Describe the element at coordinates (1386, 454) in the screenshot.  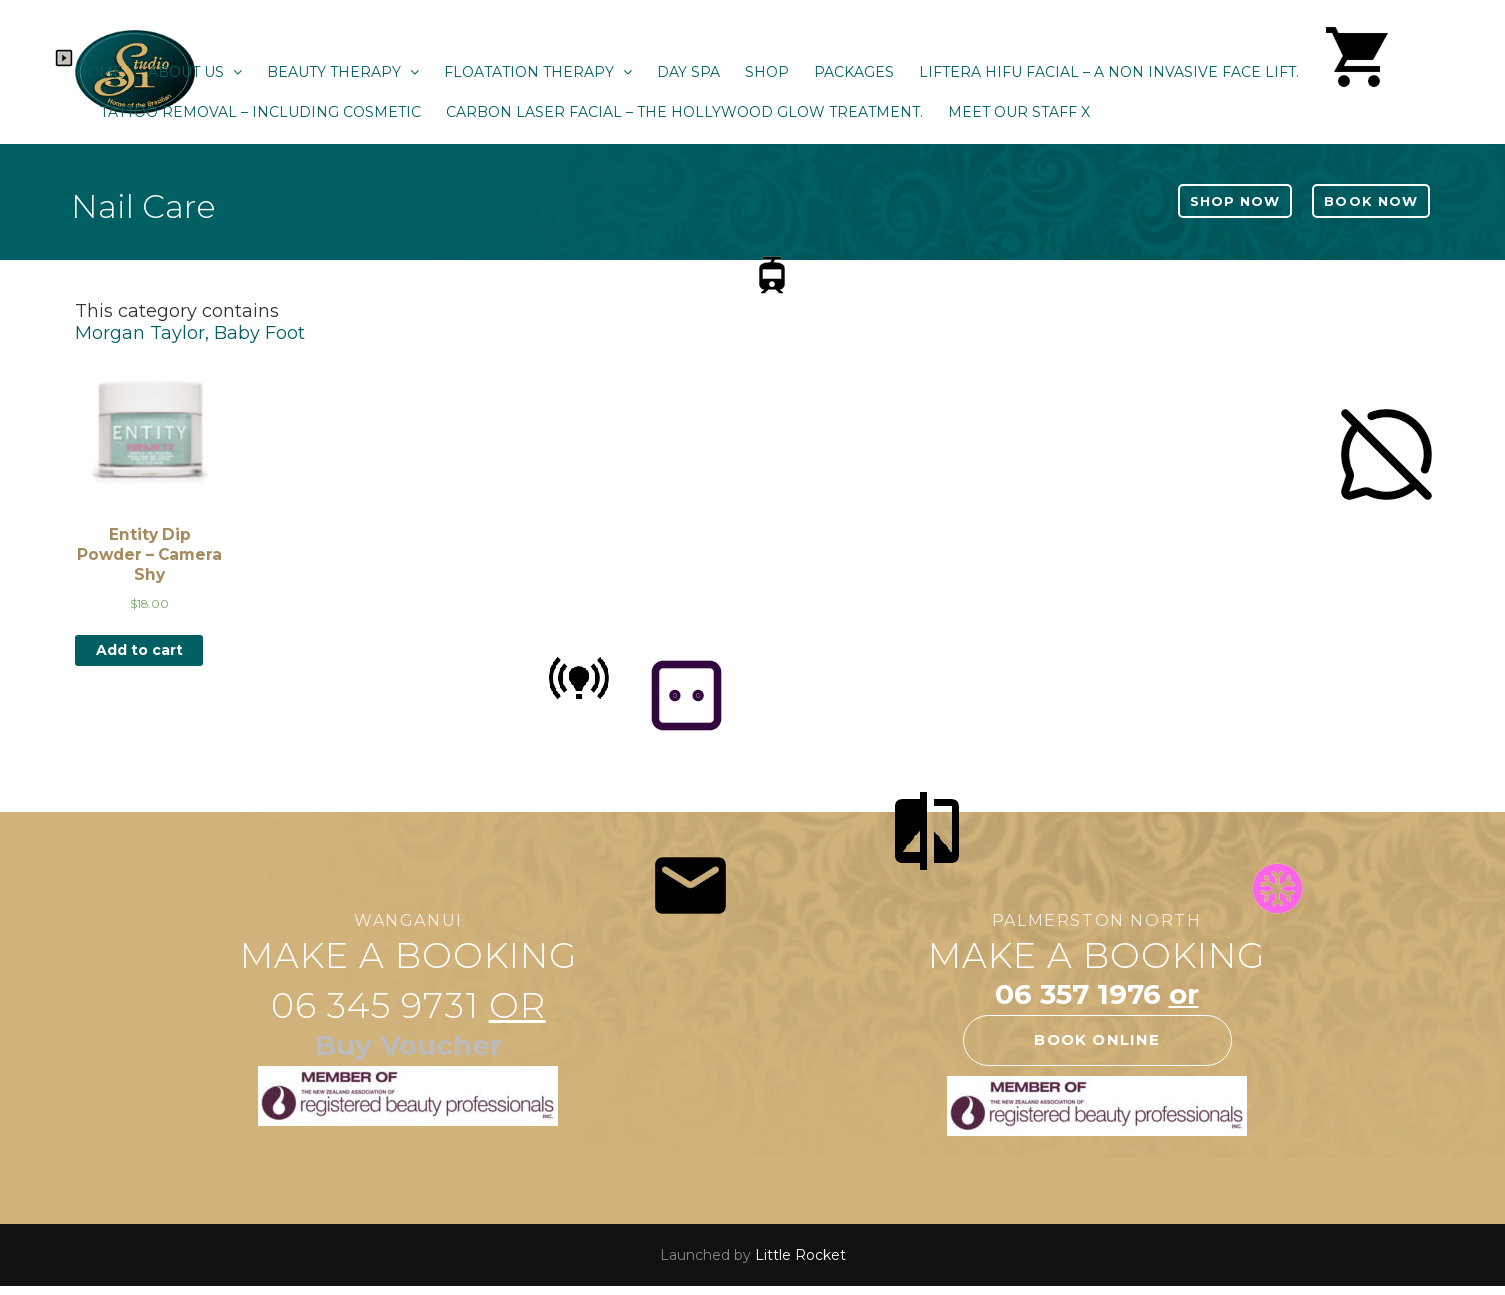
I see `mute or disable chat notifications` at that location.